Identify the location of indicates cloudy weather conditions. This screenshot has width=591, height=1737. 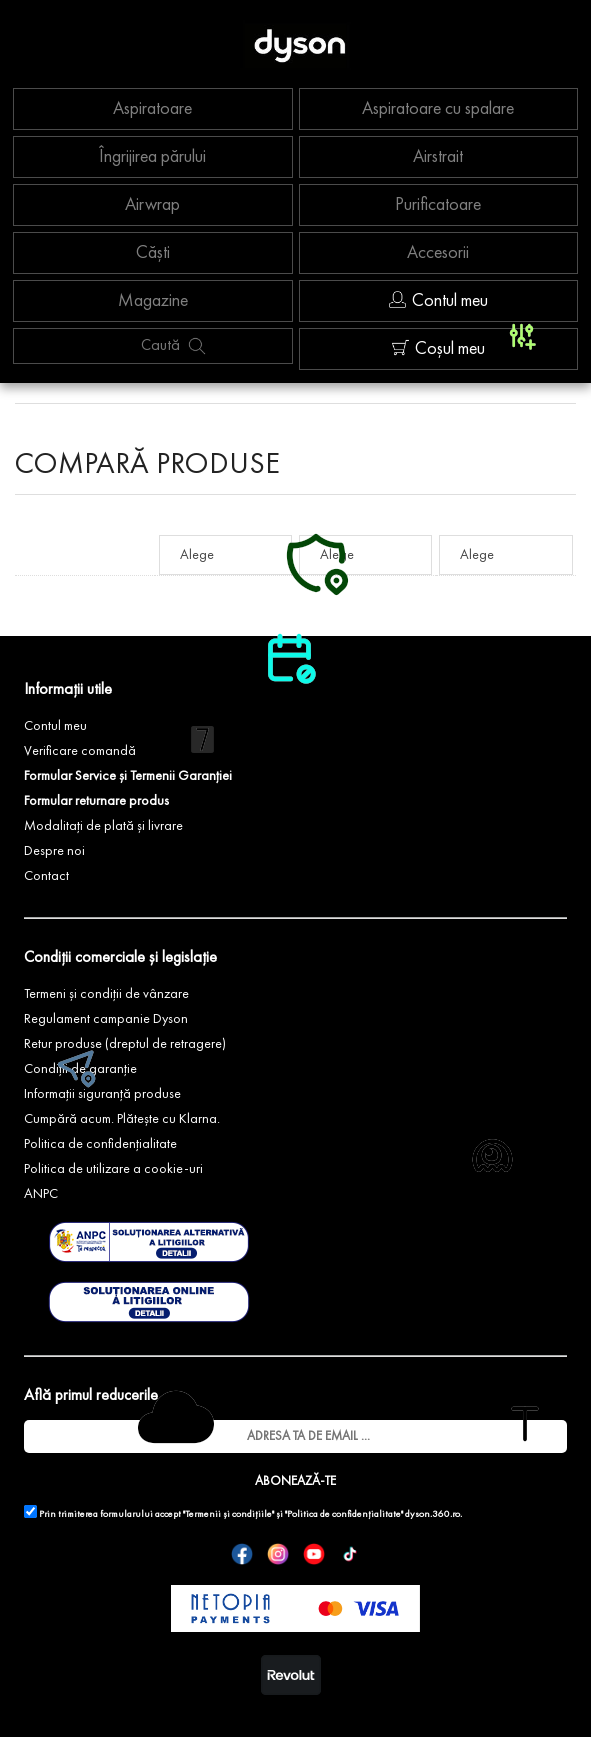
(176, 1417).